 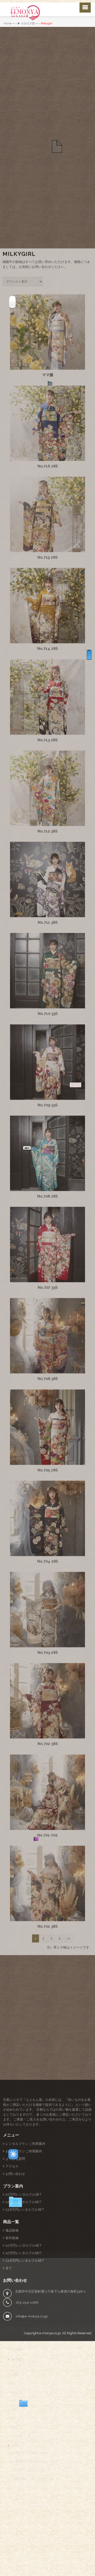 What do you see at coordinates (12, 302) in the screenshot?
I see `bluetooth mouse connected` at bounding box center [12, 302].